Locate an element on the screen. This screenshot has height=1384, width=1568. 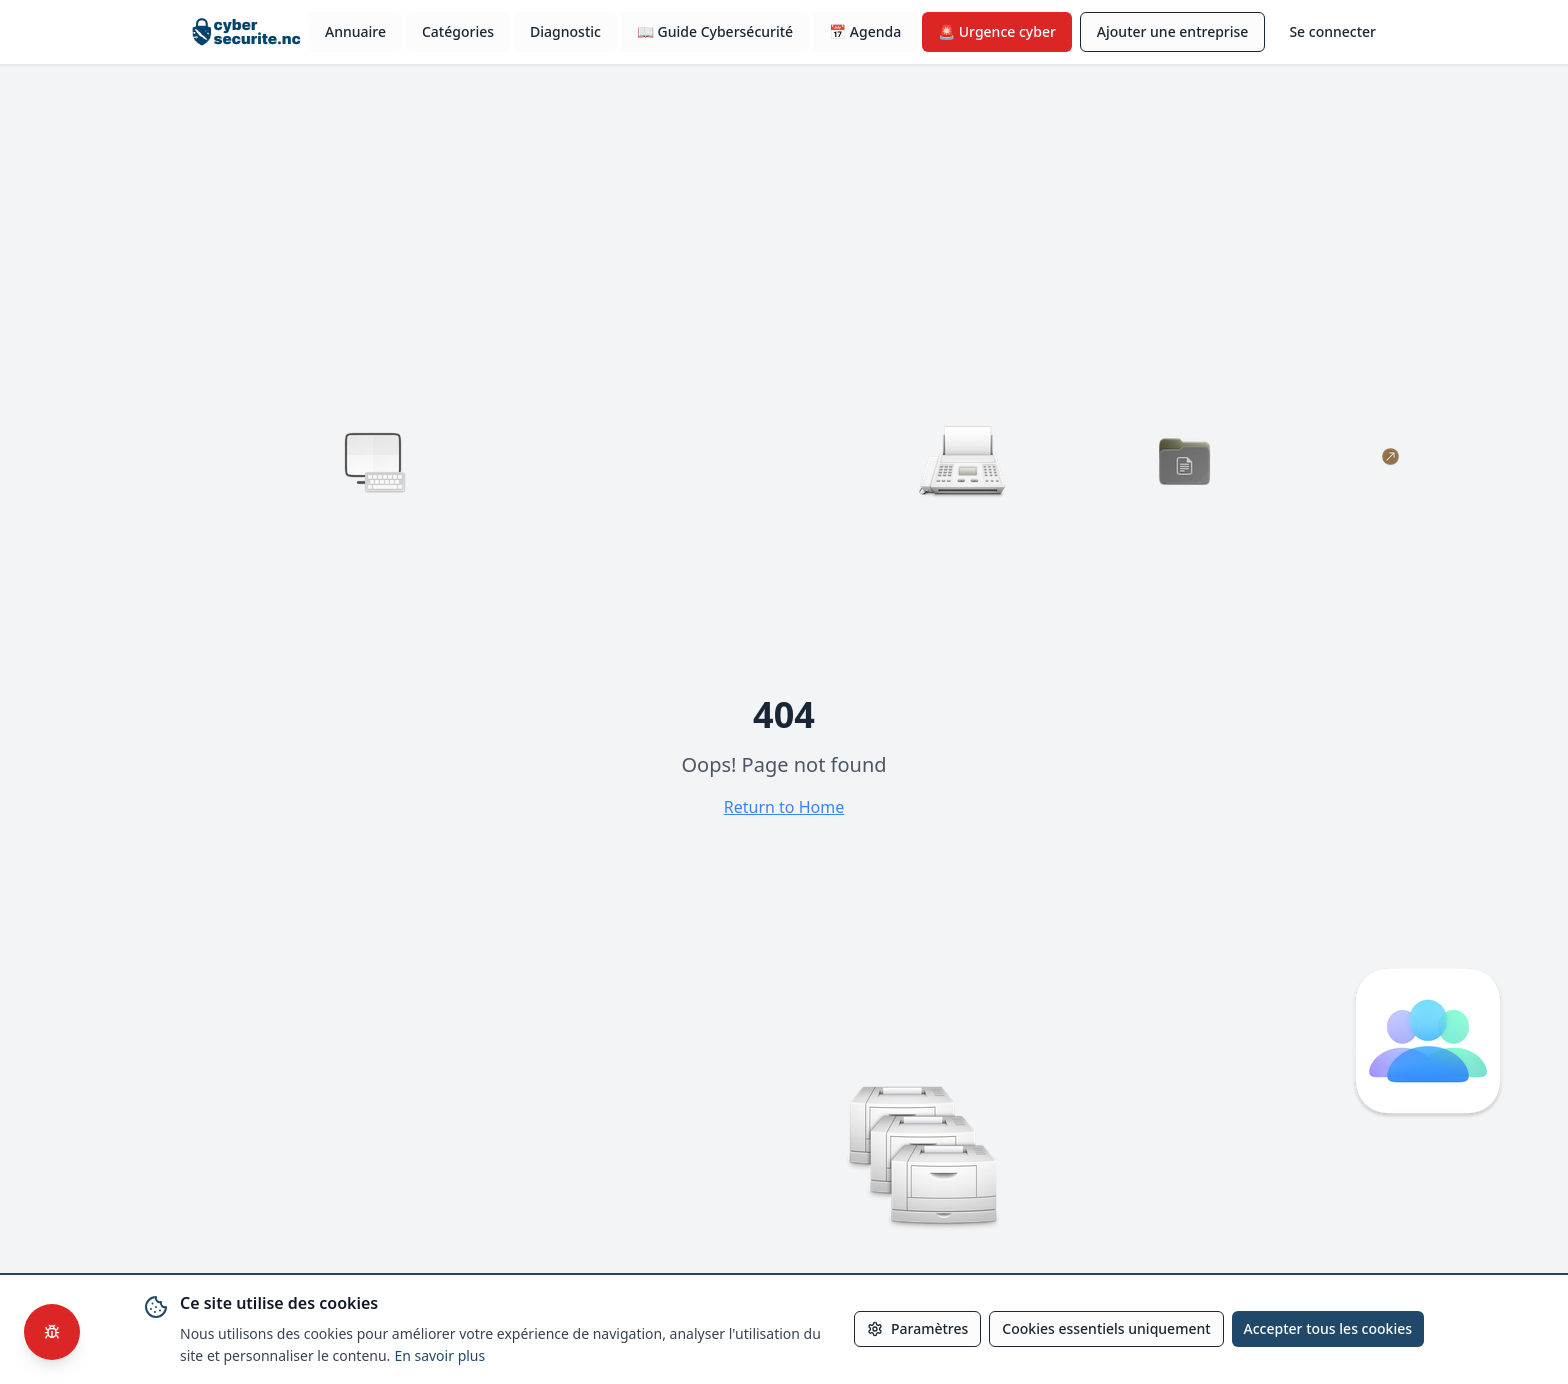
access computer or desktop settings is located at coordinates (375, 462).